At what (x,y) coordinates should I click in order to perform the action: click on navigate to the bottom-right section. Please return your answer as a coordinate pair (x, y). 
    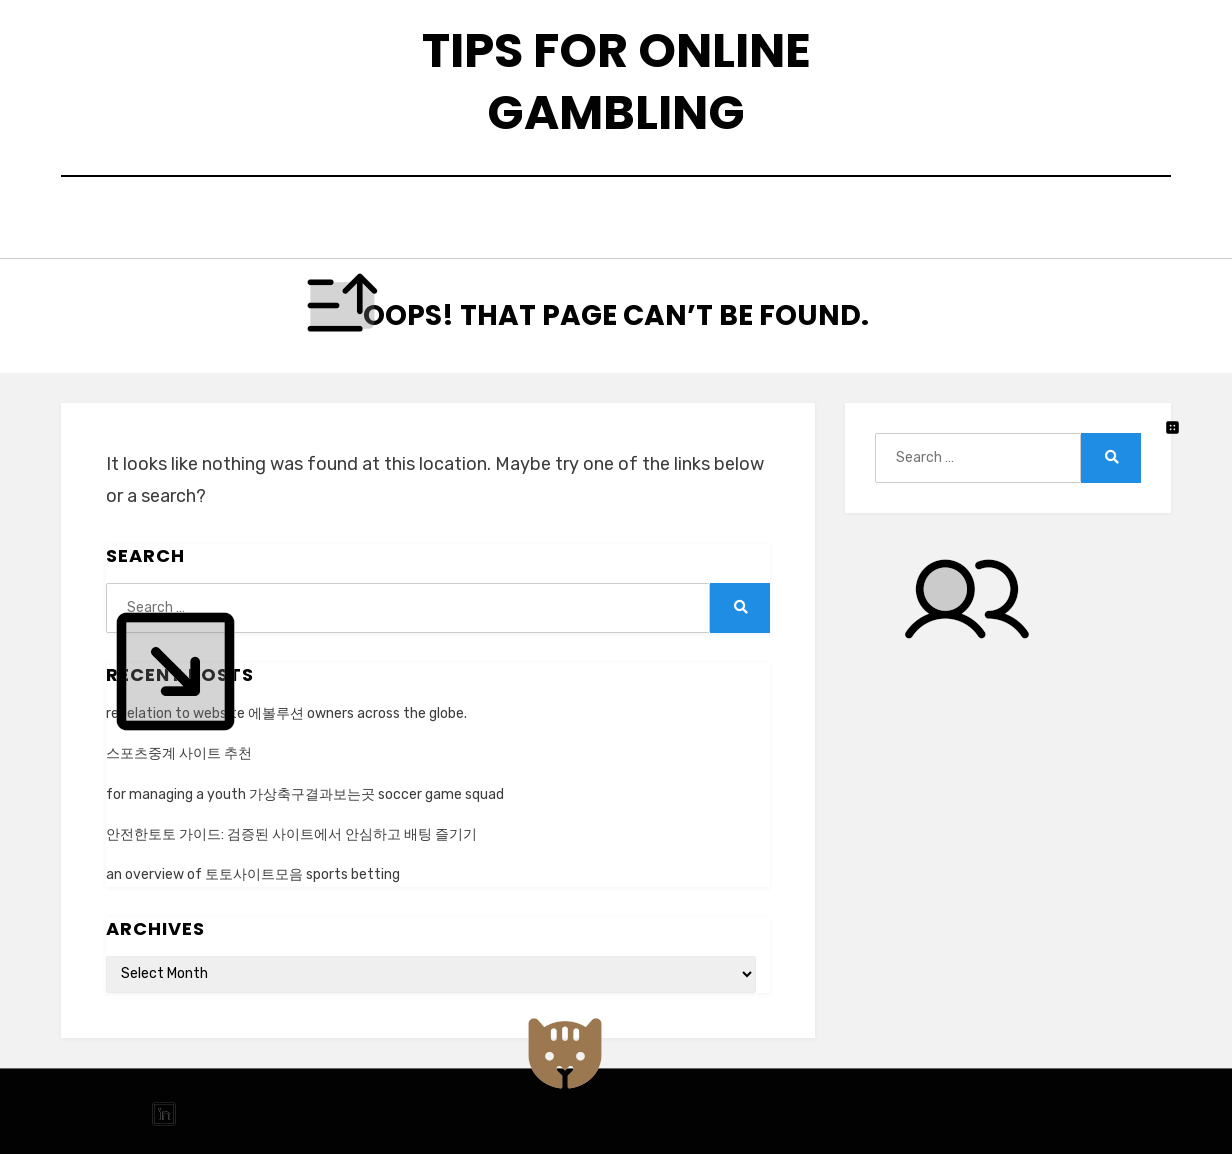
    Looking at the image, I should click on (175, 671).